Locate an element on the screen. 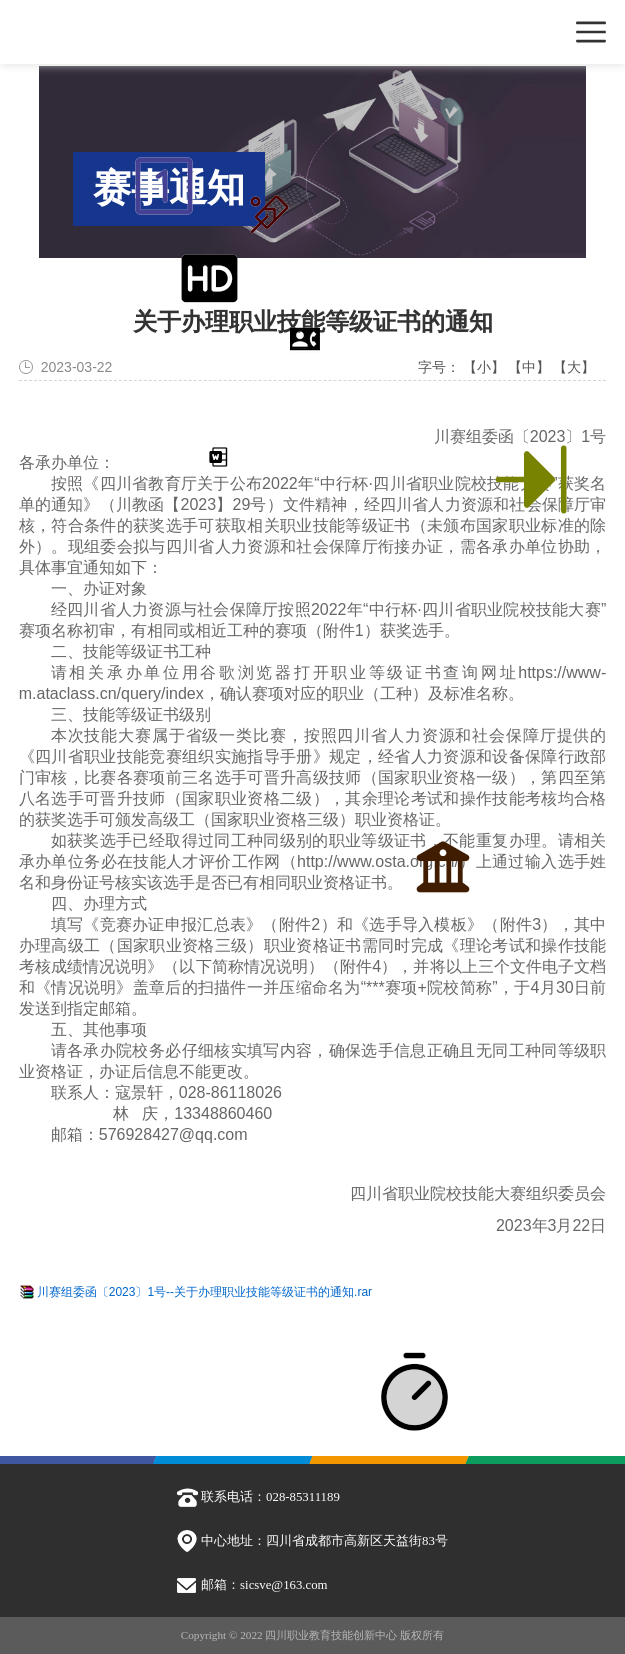 The width and height of the screenshot is (625, 1654). set a countdown timer is located at coordinates (414, 1394).